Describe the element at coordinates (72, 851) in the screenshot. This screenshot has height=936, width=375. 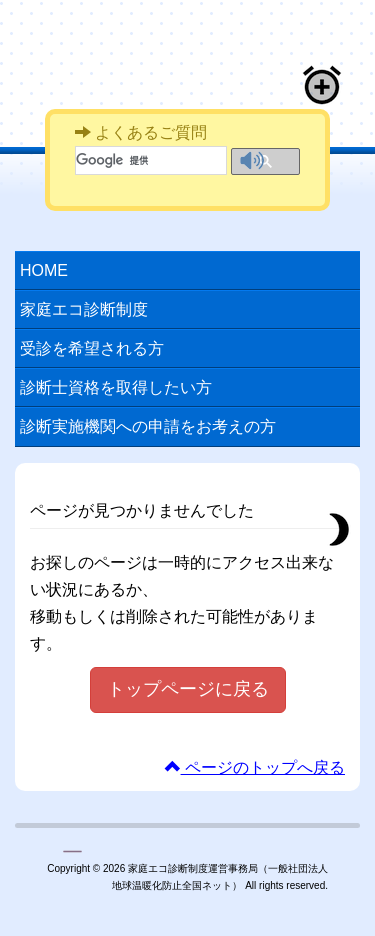
I see `decrease quantity or value` at that location.